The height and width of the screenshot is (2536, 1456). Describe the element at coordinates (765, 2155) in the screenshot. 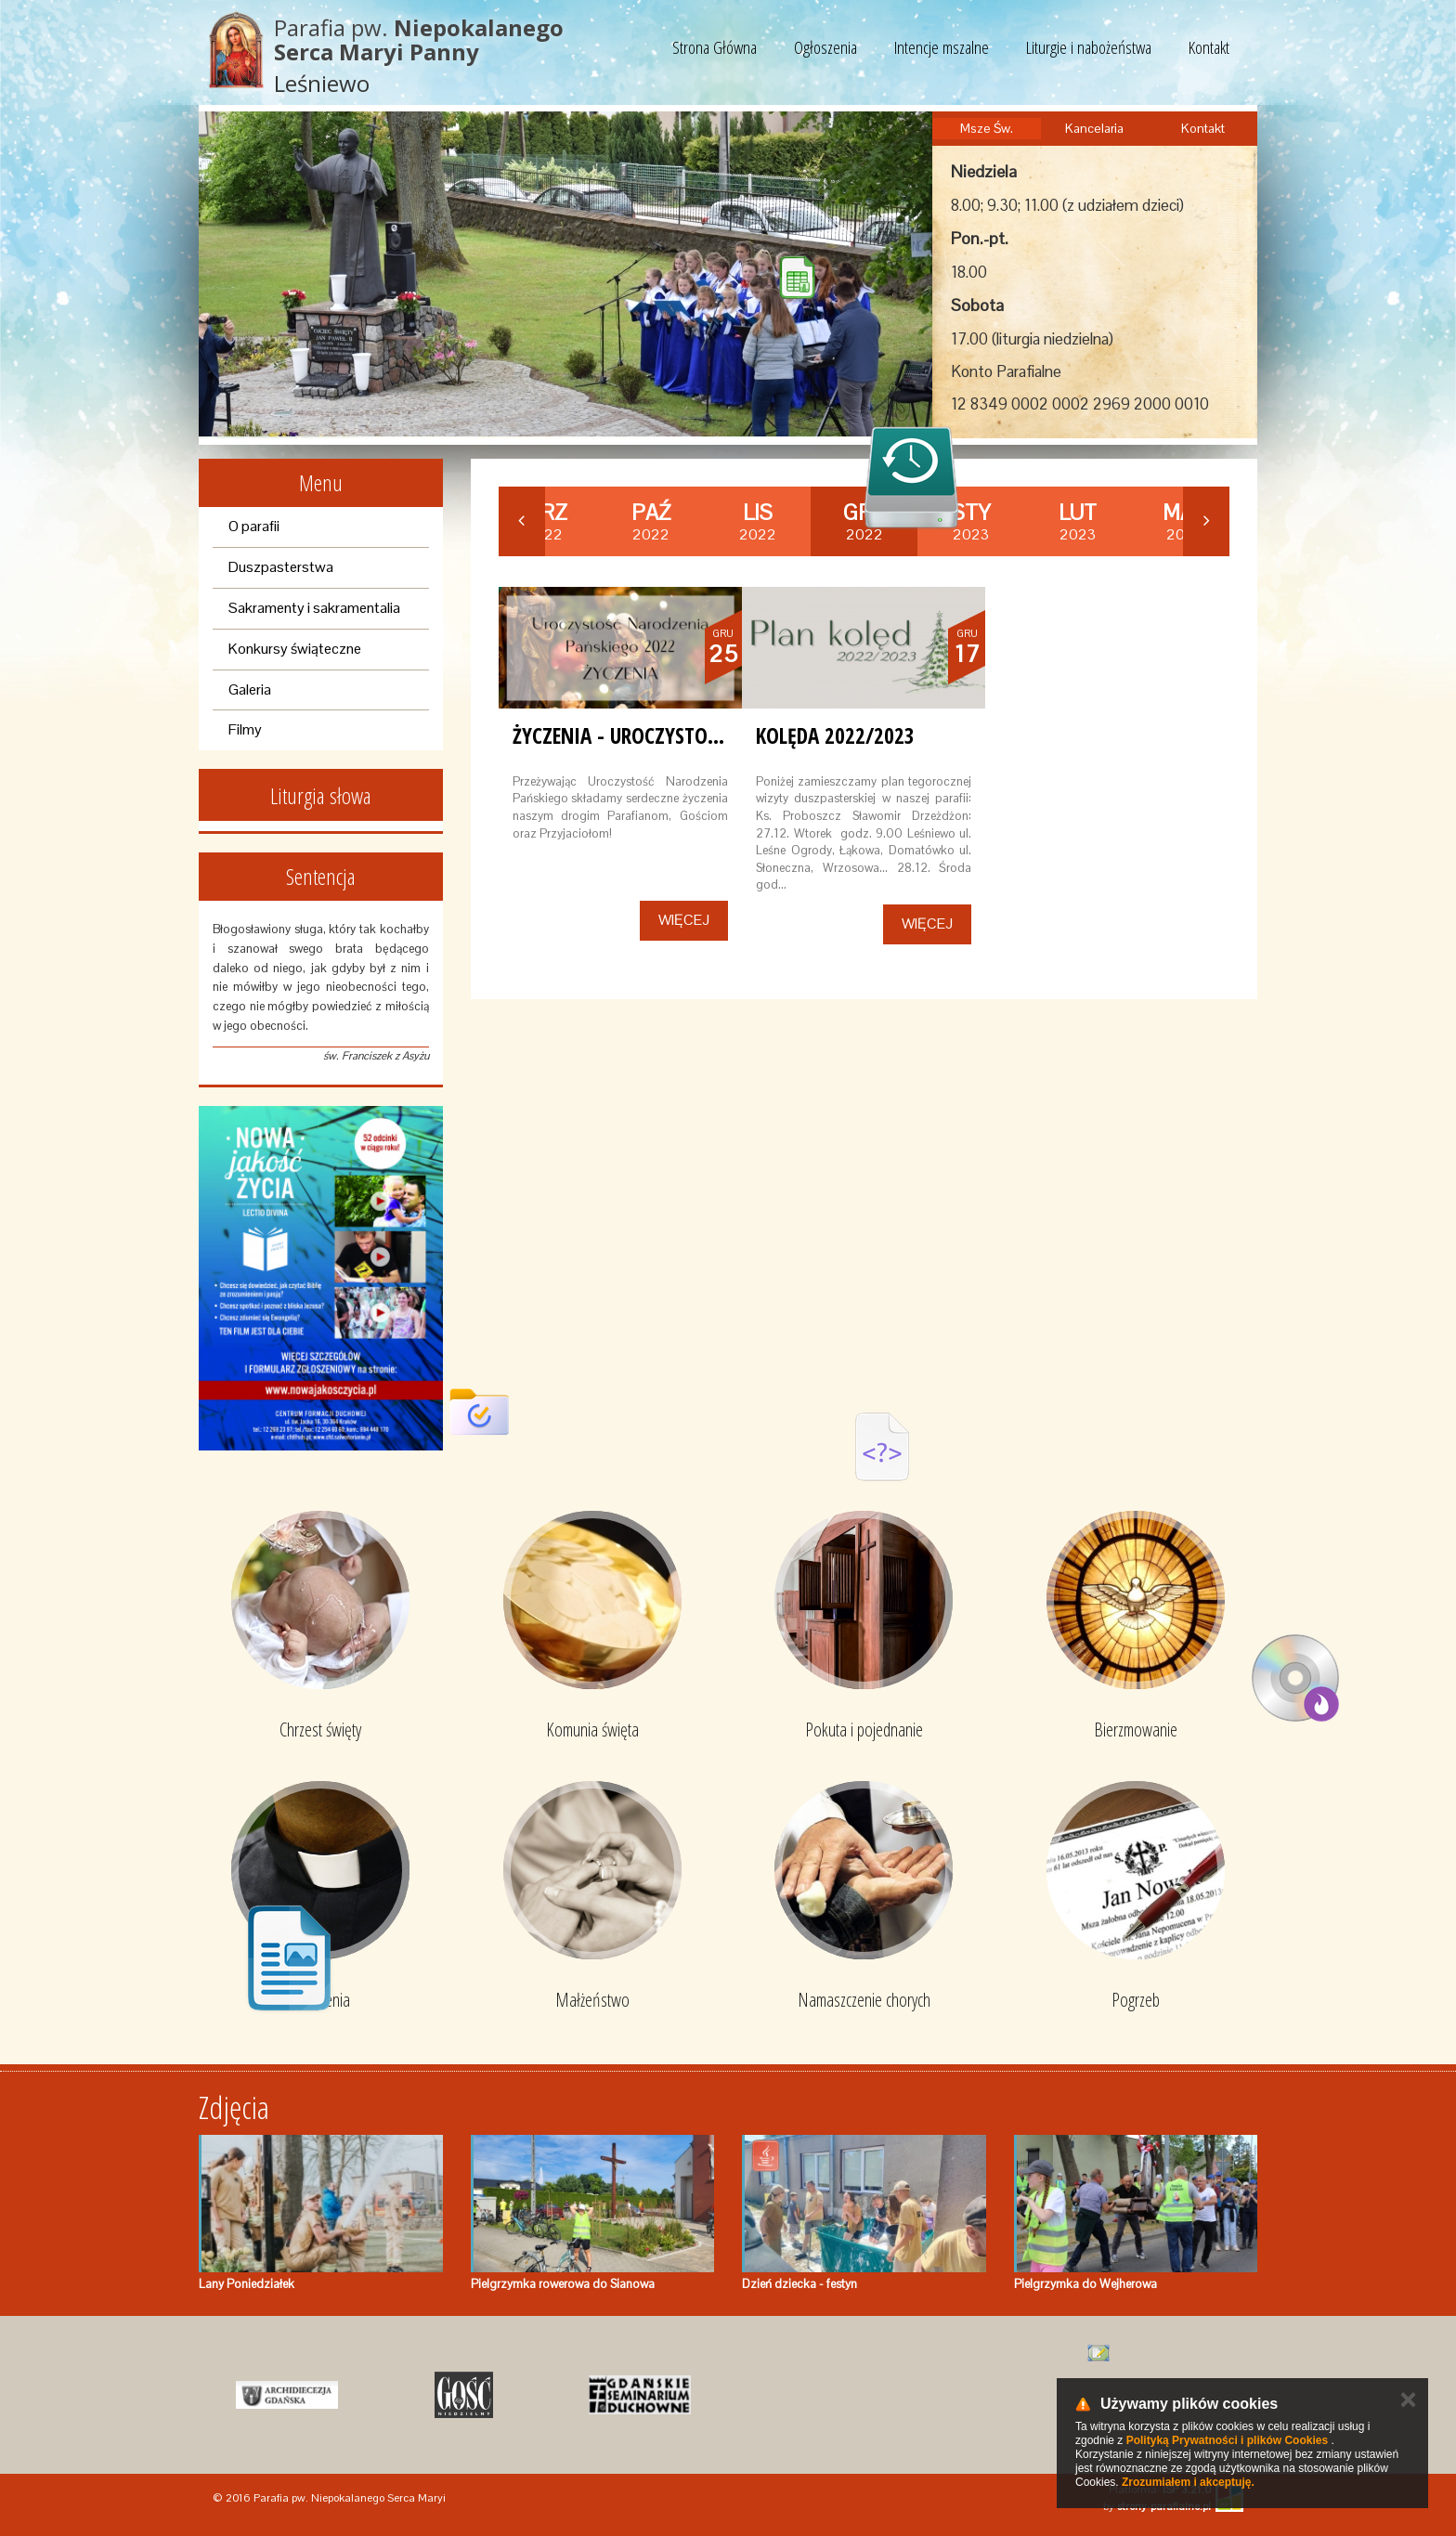

I see `a java archive (.jar) file` at that location.